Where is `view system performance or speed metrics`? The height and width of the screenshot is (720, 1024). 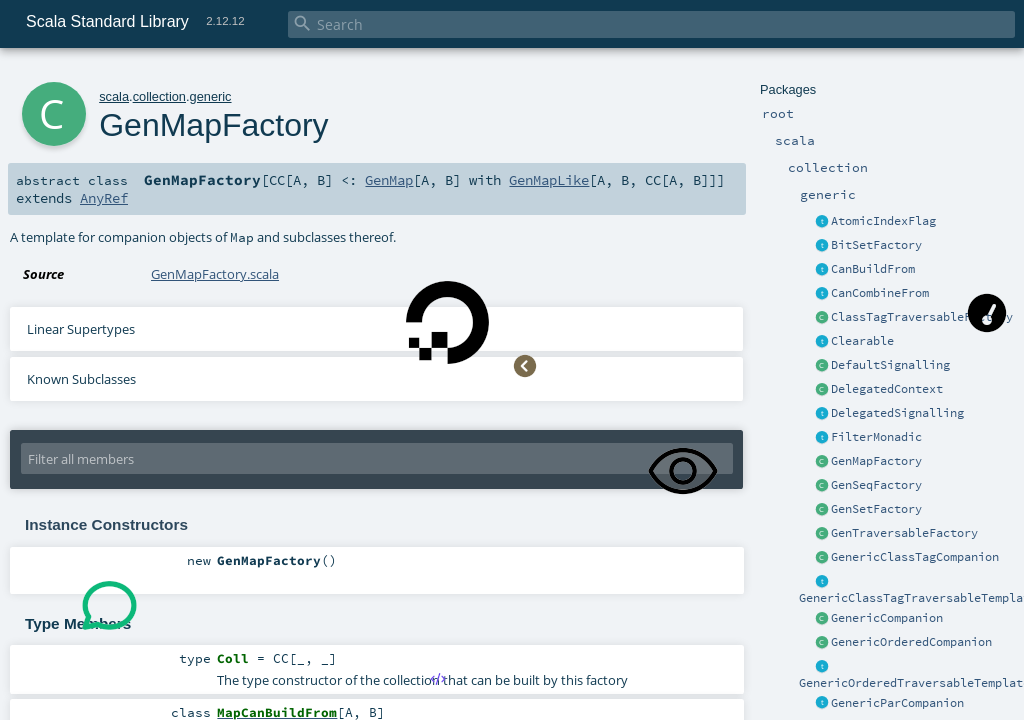 view system performance or speed metrics is located at coordinates (987, 313).